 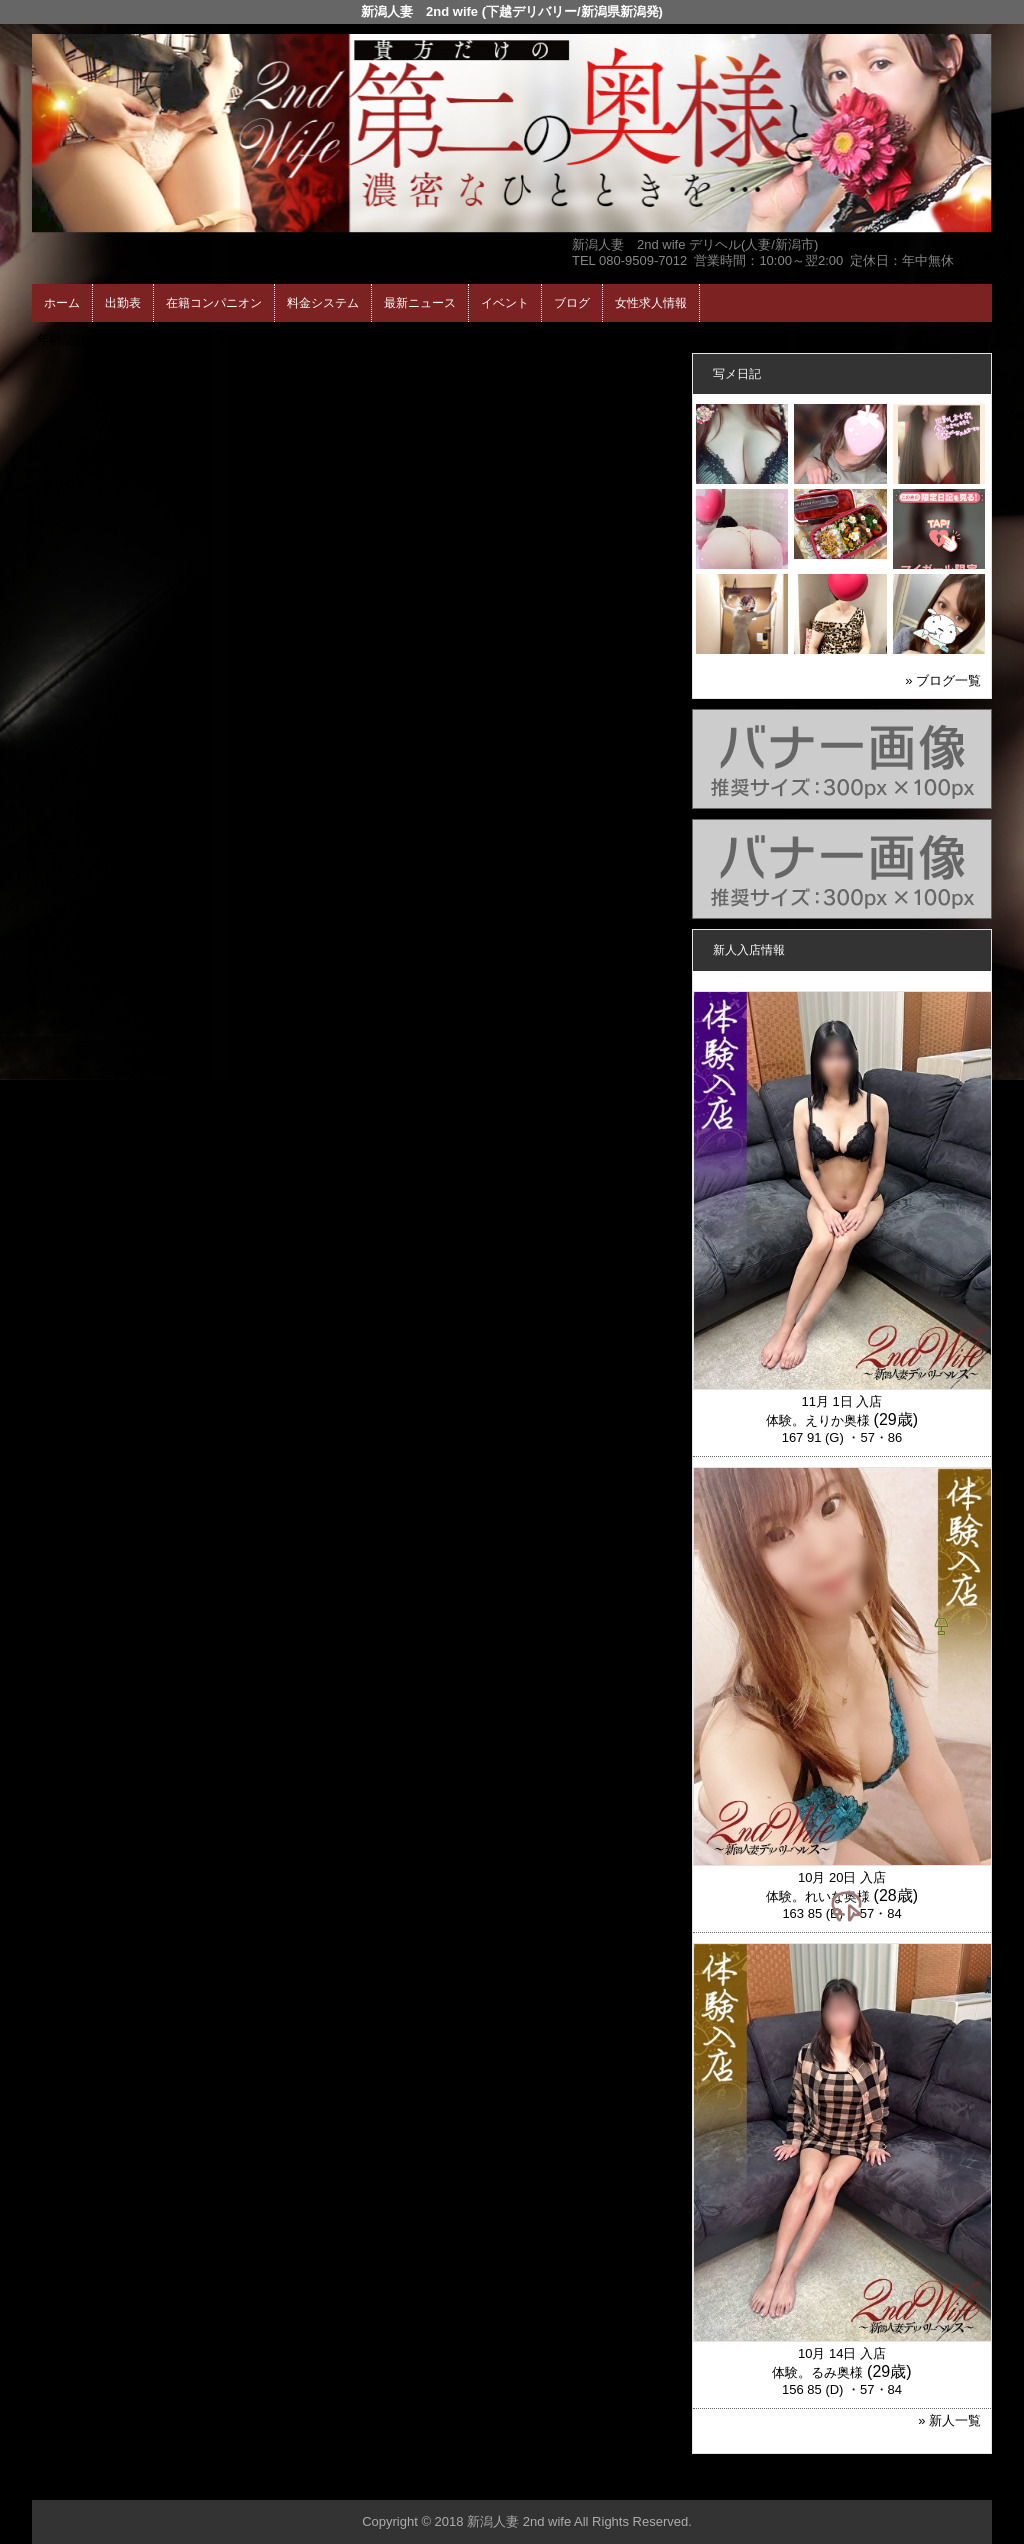 What do you see at coordinates (846, 1906) in the screenshot?
I see `freehand selection tool` at bounding box center [846, 1906].